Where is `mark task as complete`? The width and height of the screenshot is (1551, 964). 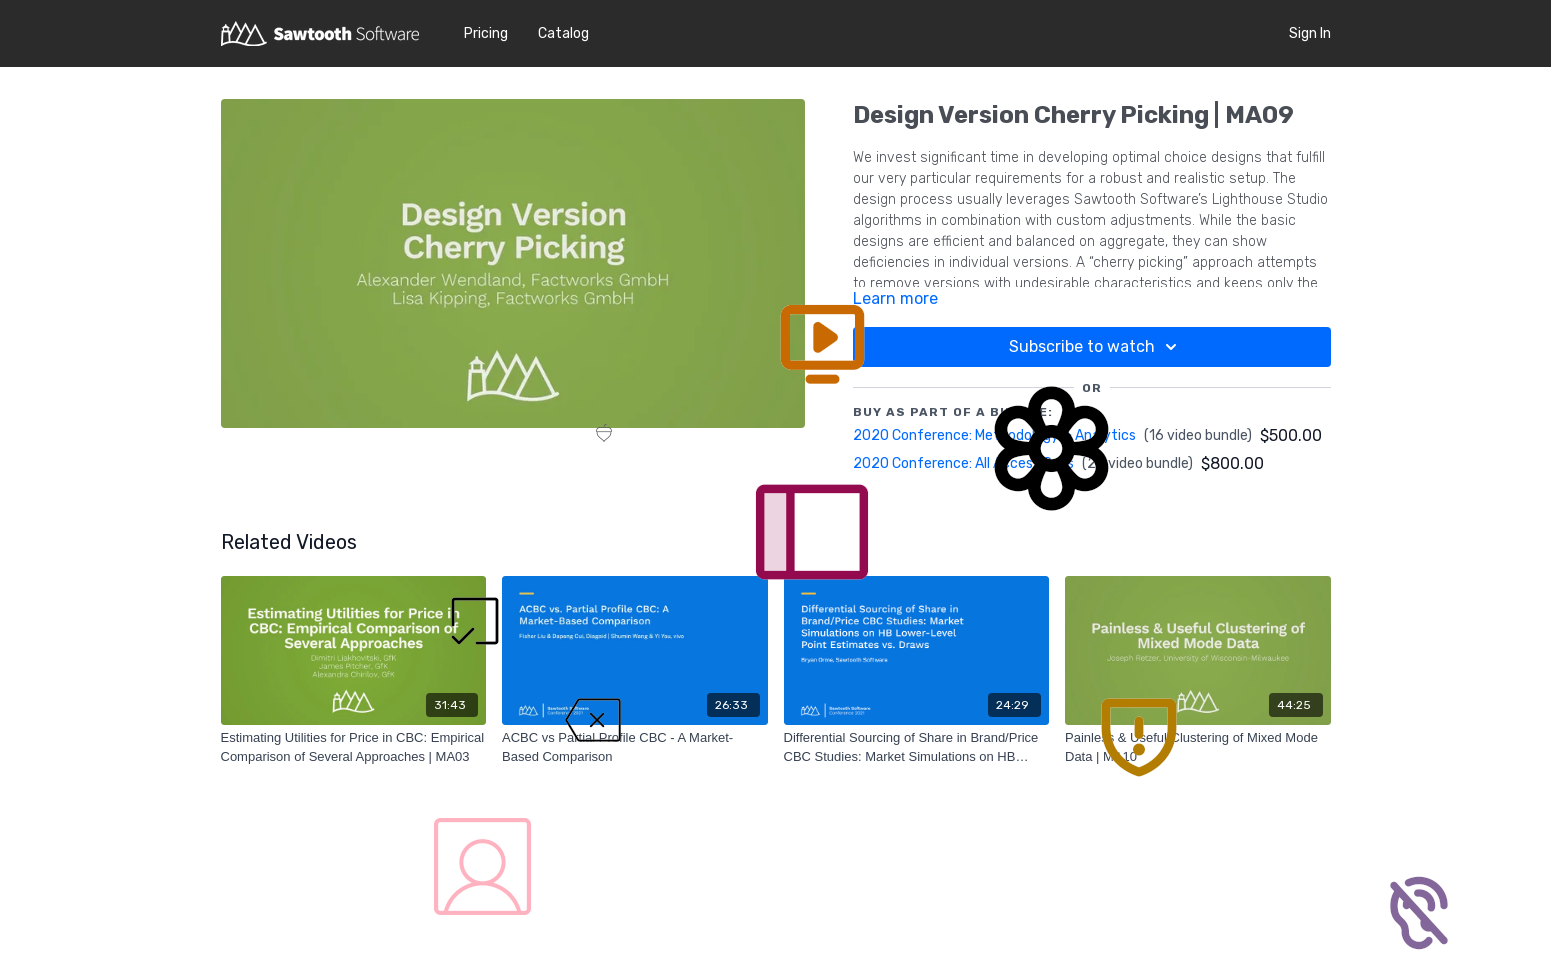
mark task as complete is located at coordinates (475, 621).